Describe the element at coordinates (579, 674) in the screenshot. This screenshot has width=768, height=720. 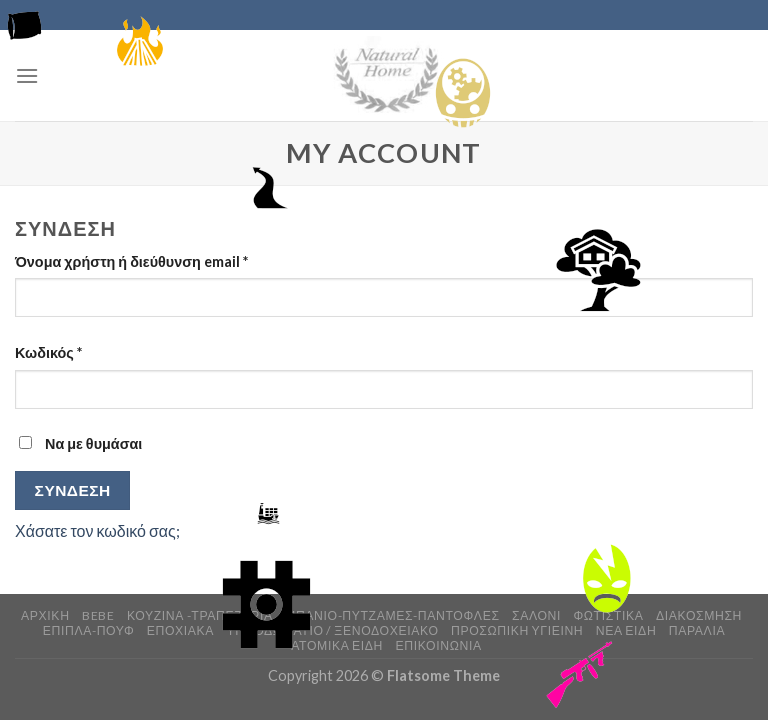
I see `select thompson submachine gun weapon` at that location.